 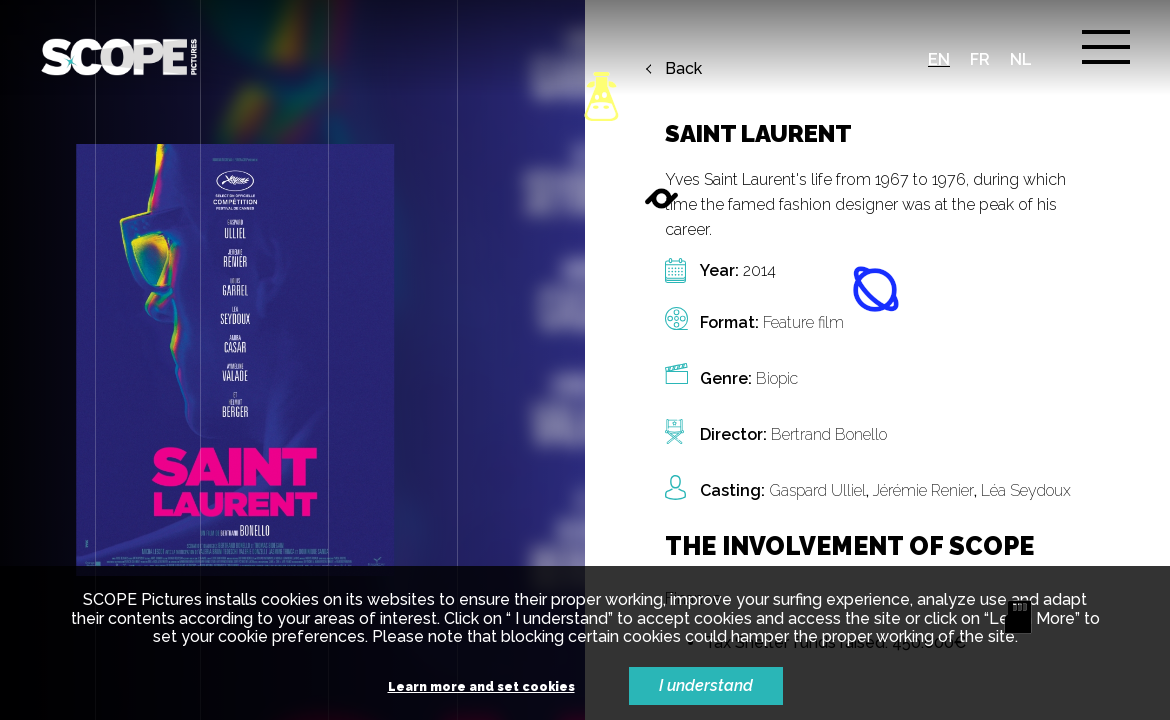 What do you see at coordinates (601, 96) in the screenshot?
I see `i18next internationalization library logo` at bounding box center [601, 96].